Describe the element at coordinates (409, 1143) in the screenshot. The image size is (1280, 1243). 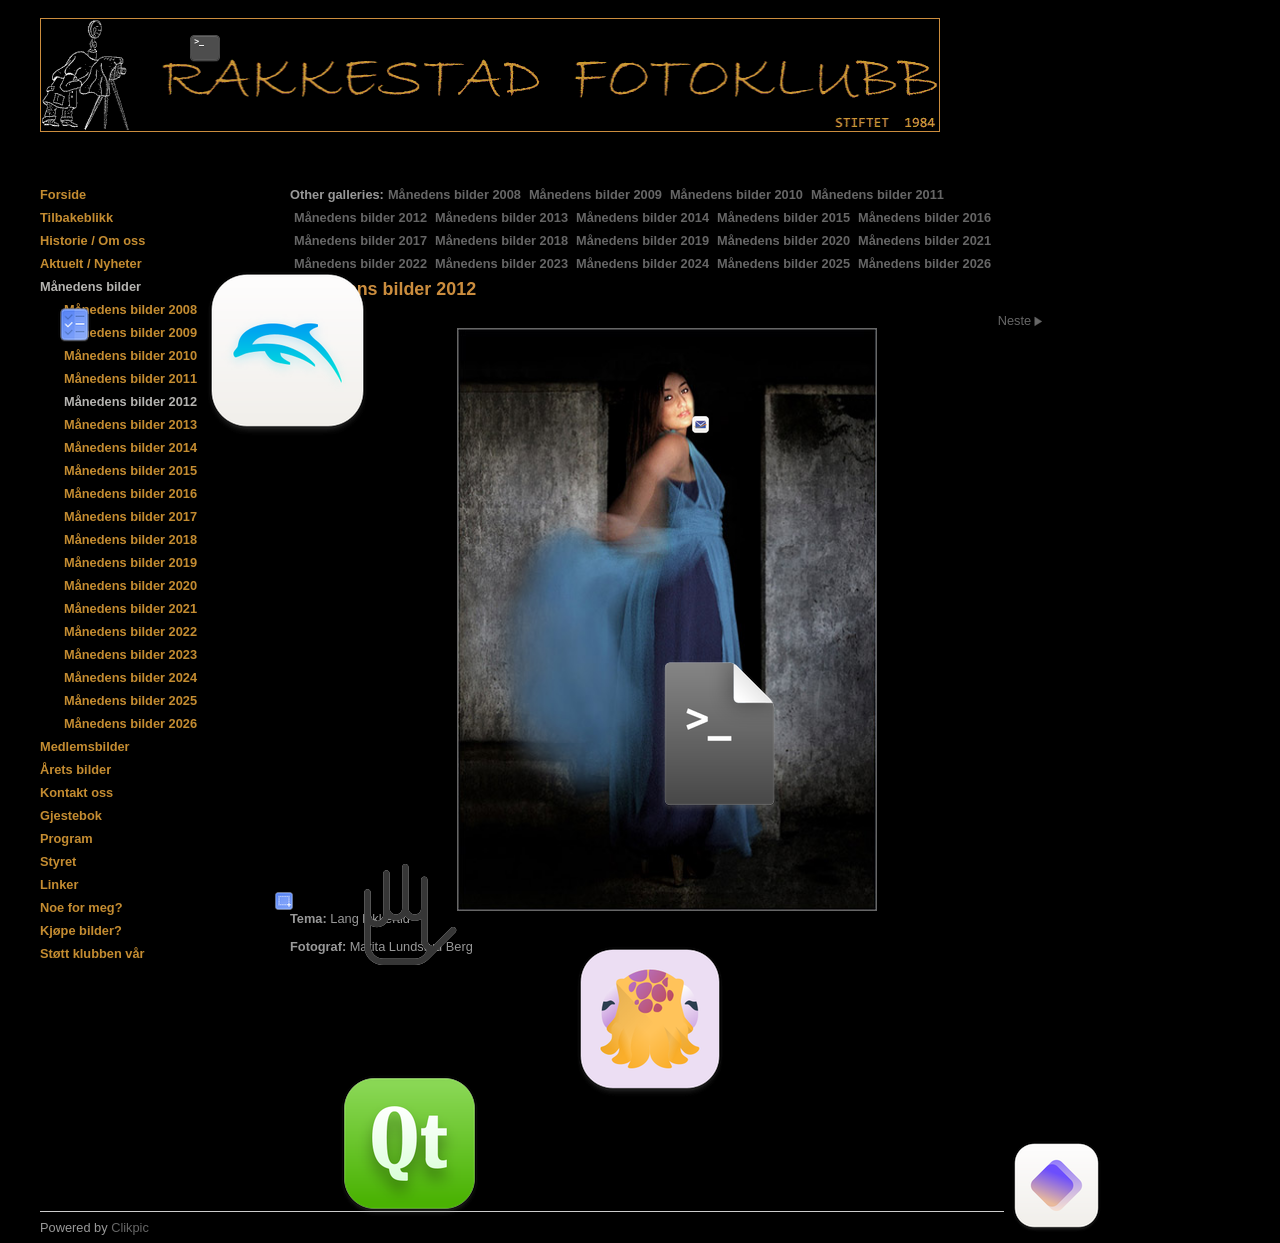
I see `open Qt application framework` at that location.